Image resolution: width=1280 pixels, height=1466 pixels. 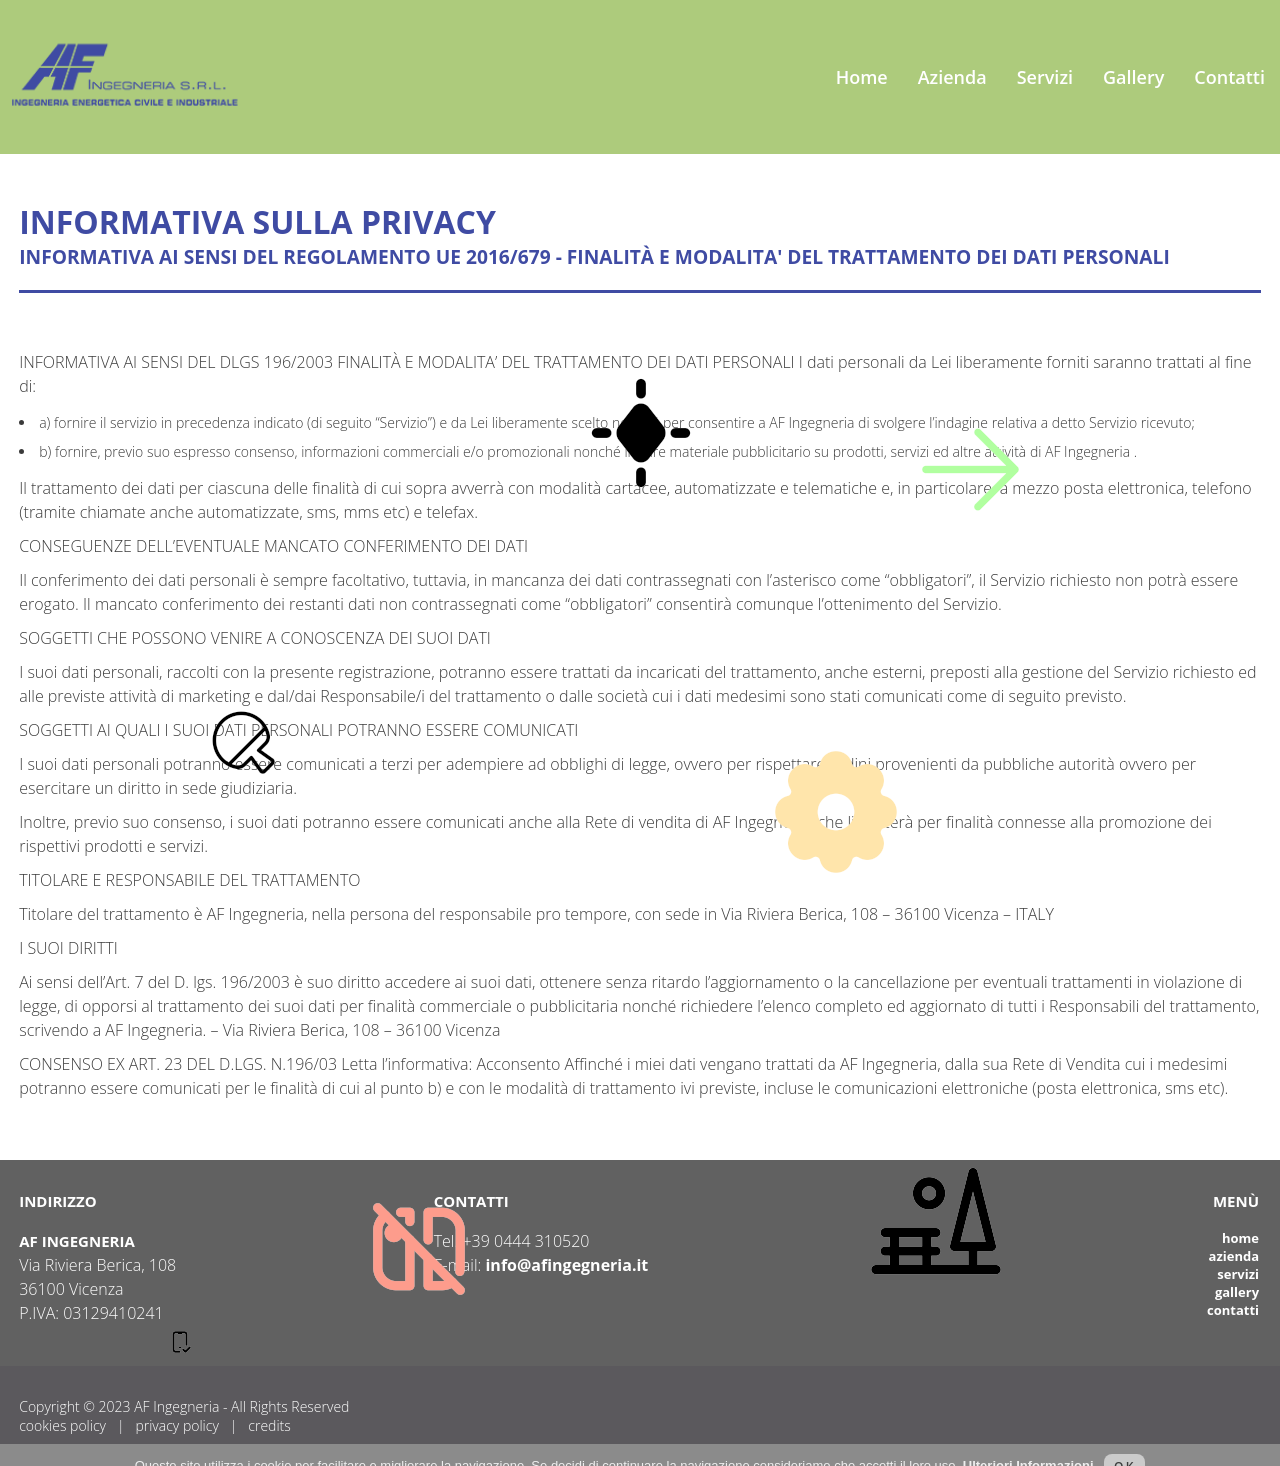 What do you see at coordinates (641, 433) in the screenshot?
I see `center-align keyframes on the timeline` at bounding box center [641, 433].